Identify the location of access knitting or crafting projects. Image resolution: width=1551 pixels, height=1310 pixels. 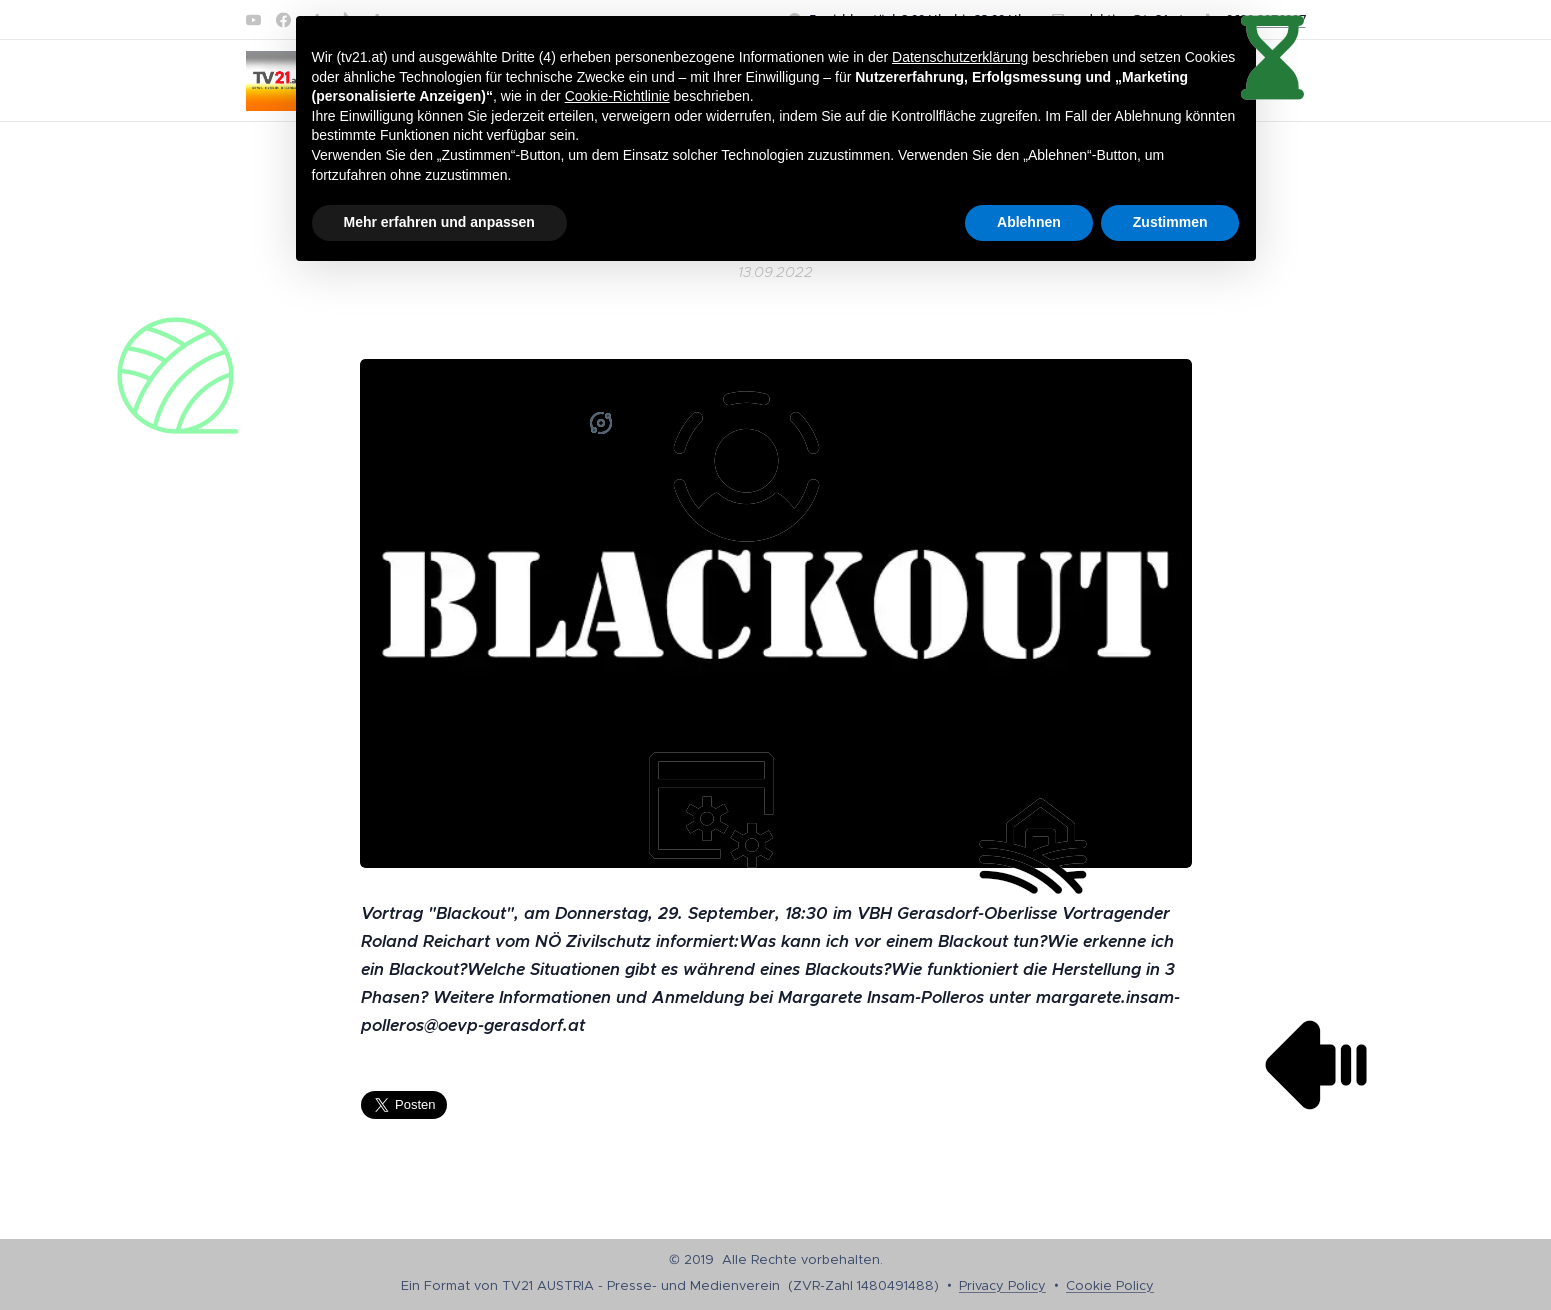
(175, 375).